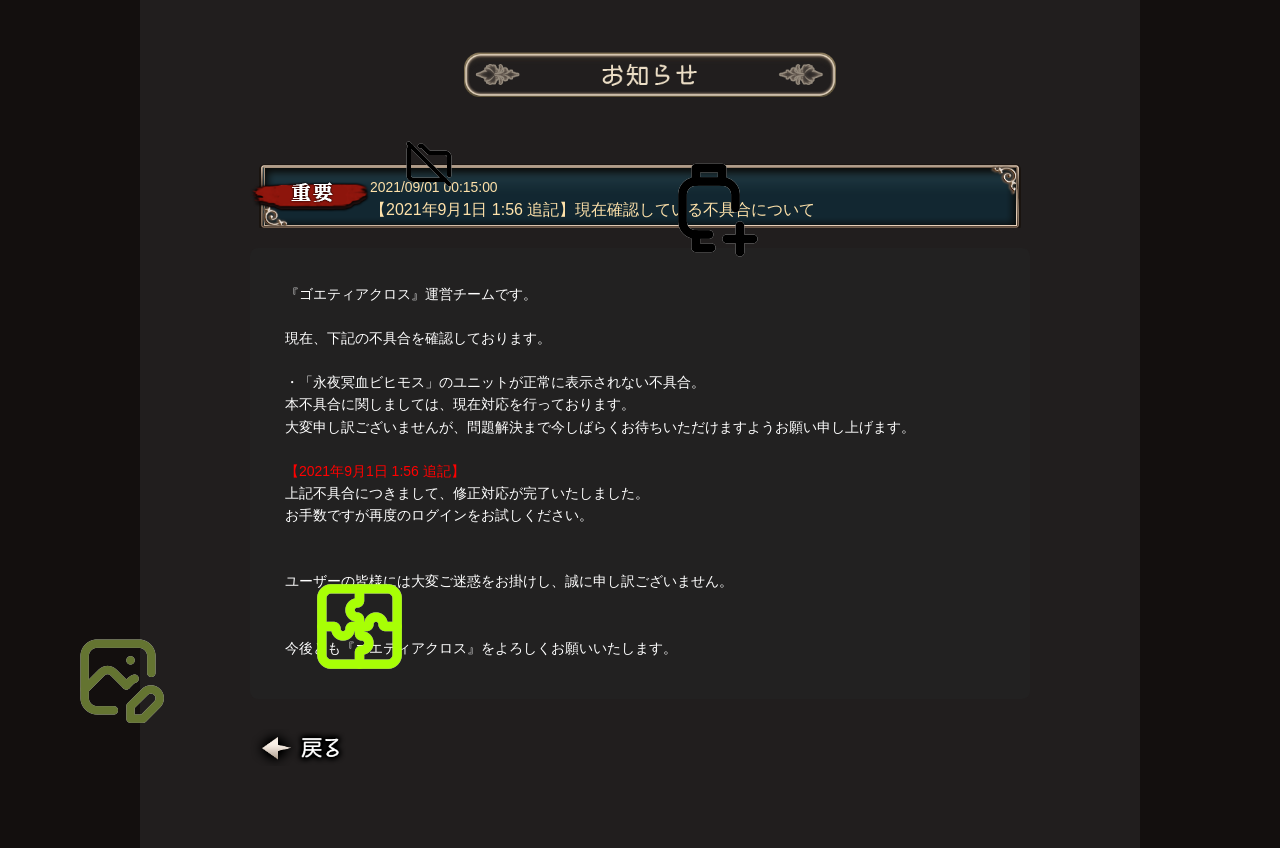 The image size is (1280, 848). I want to click on add a new smartwatch device, so click(709, 208).